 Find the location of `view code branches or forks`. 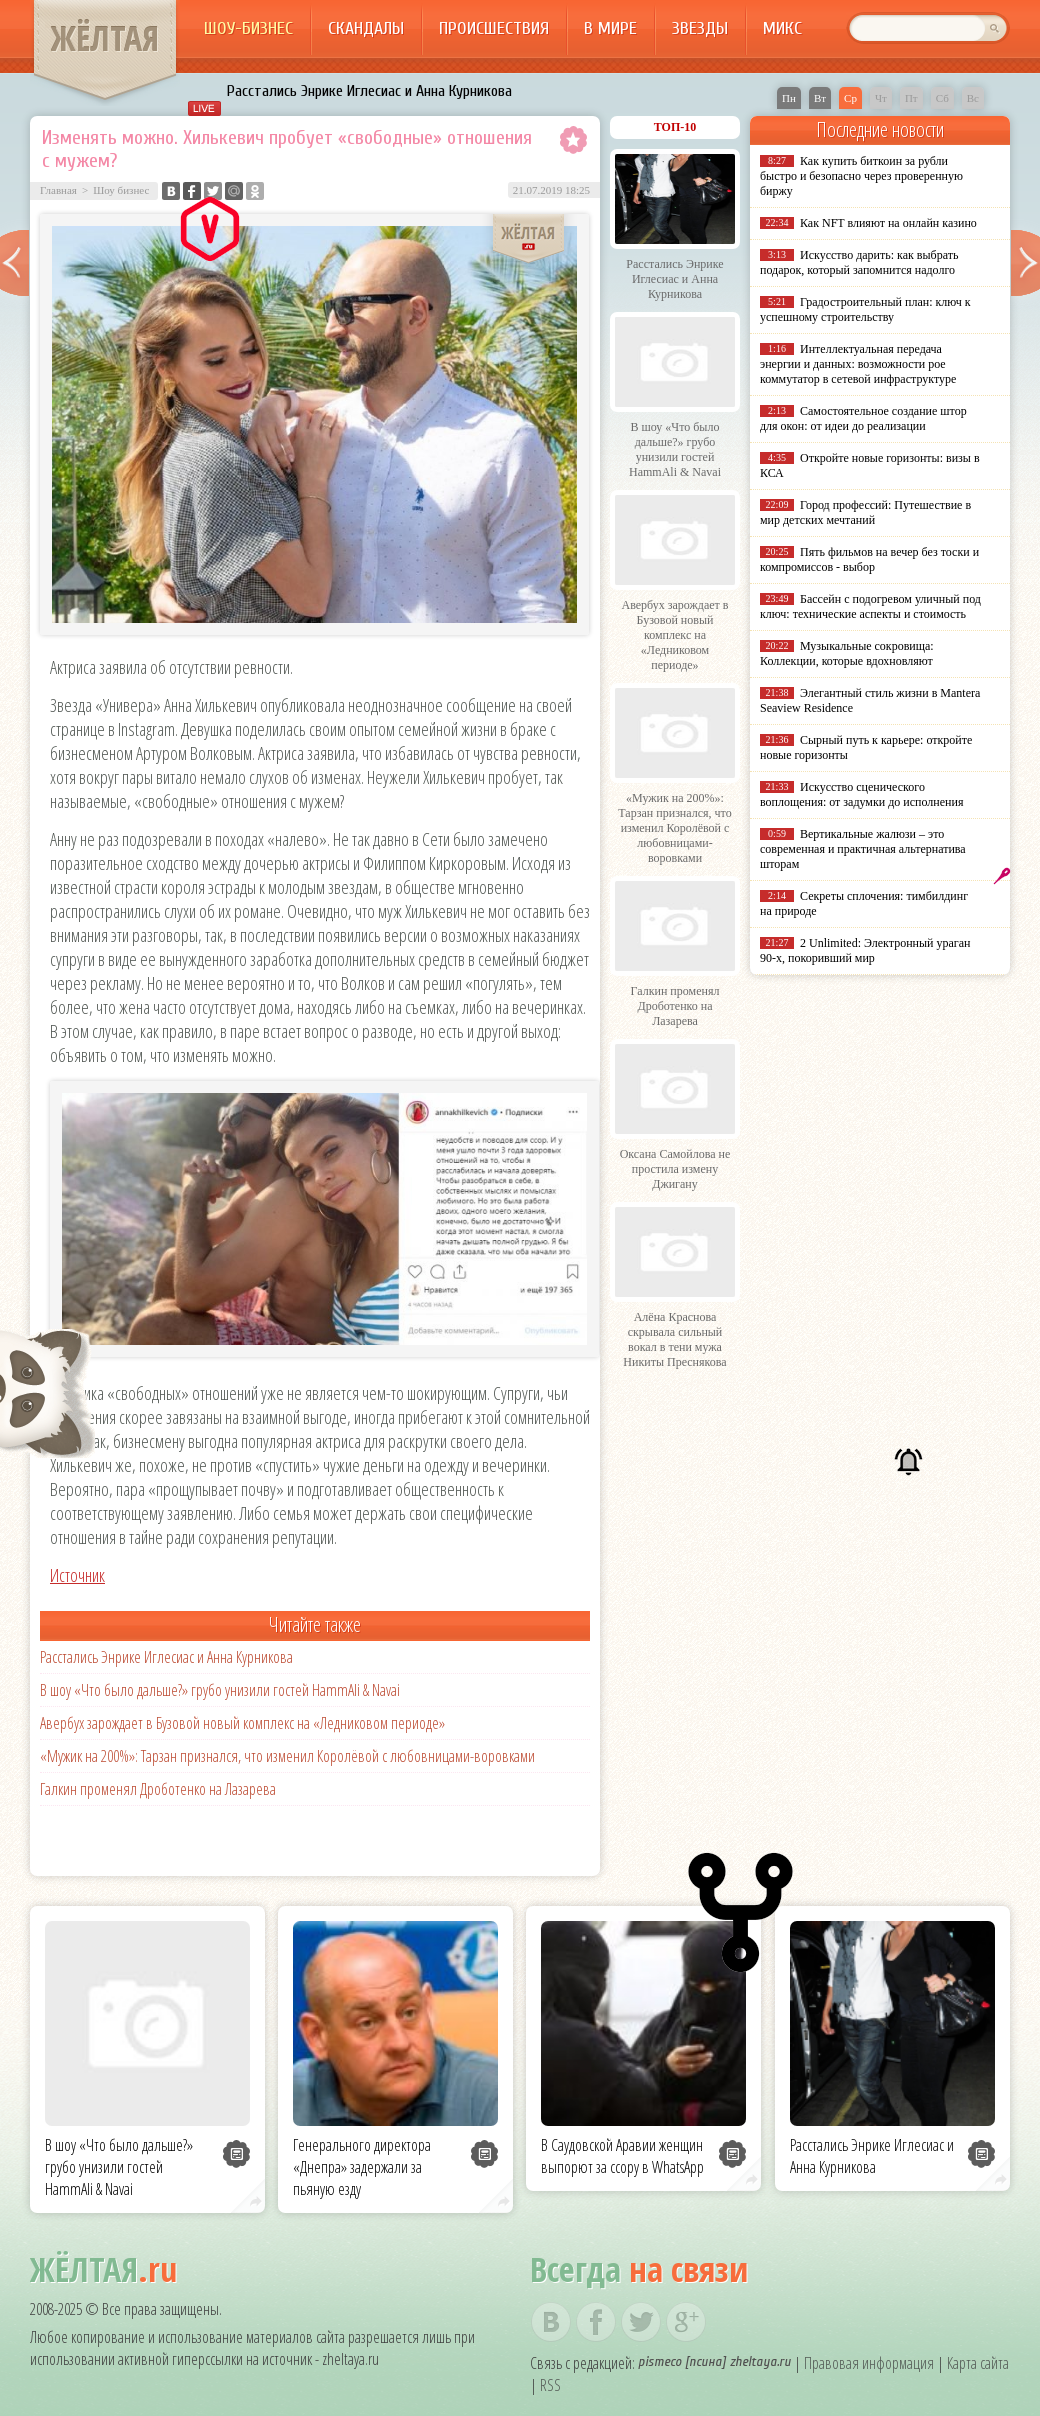

view code branches or forks is located at coordinates (740, 1912).